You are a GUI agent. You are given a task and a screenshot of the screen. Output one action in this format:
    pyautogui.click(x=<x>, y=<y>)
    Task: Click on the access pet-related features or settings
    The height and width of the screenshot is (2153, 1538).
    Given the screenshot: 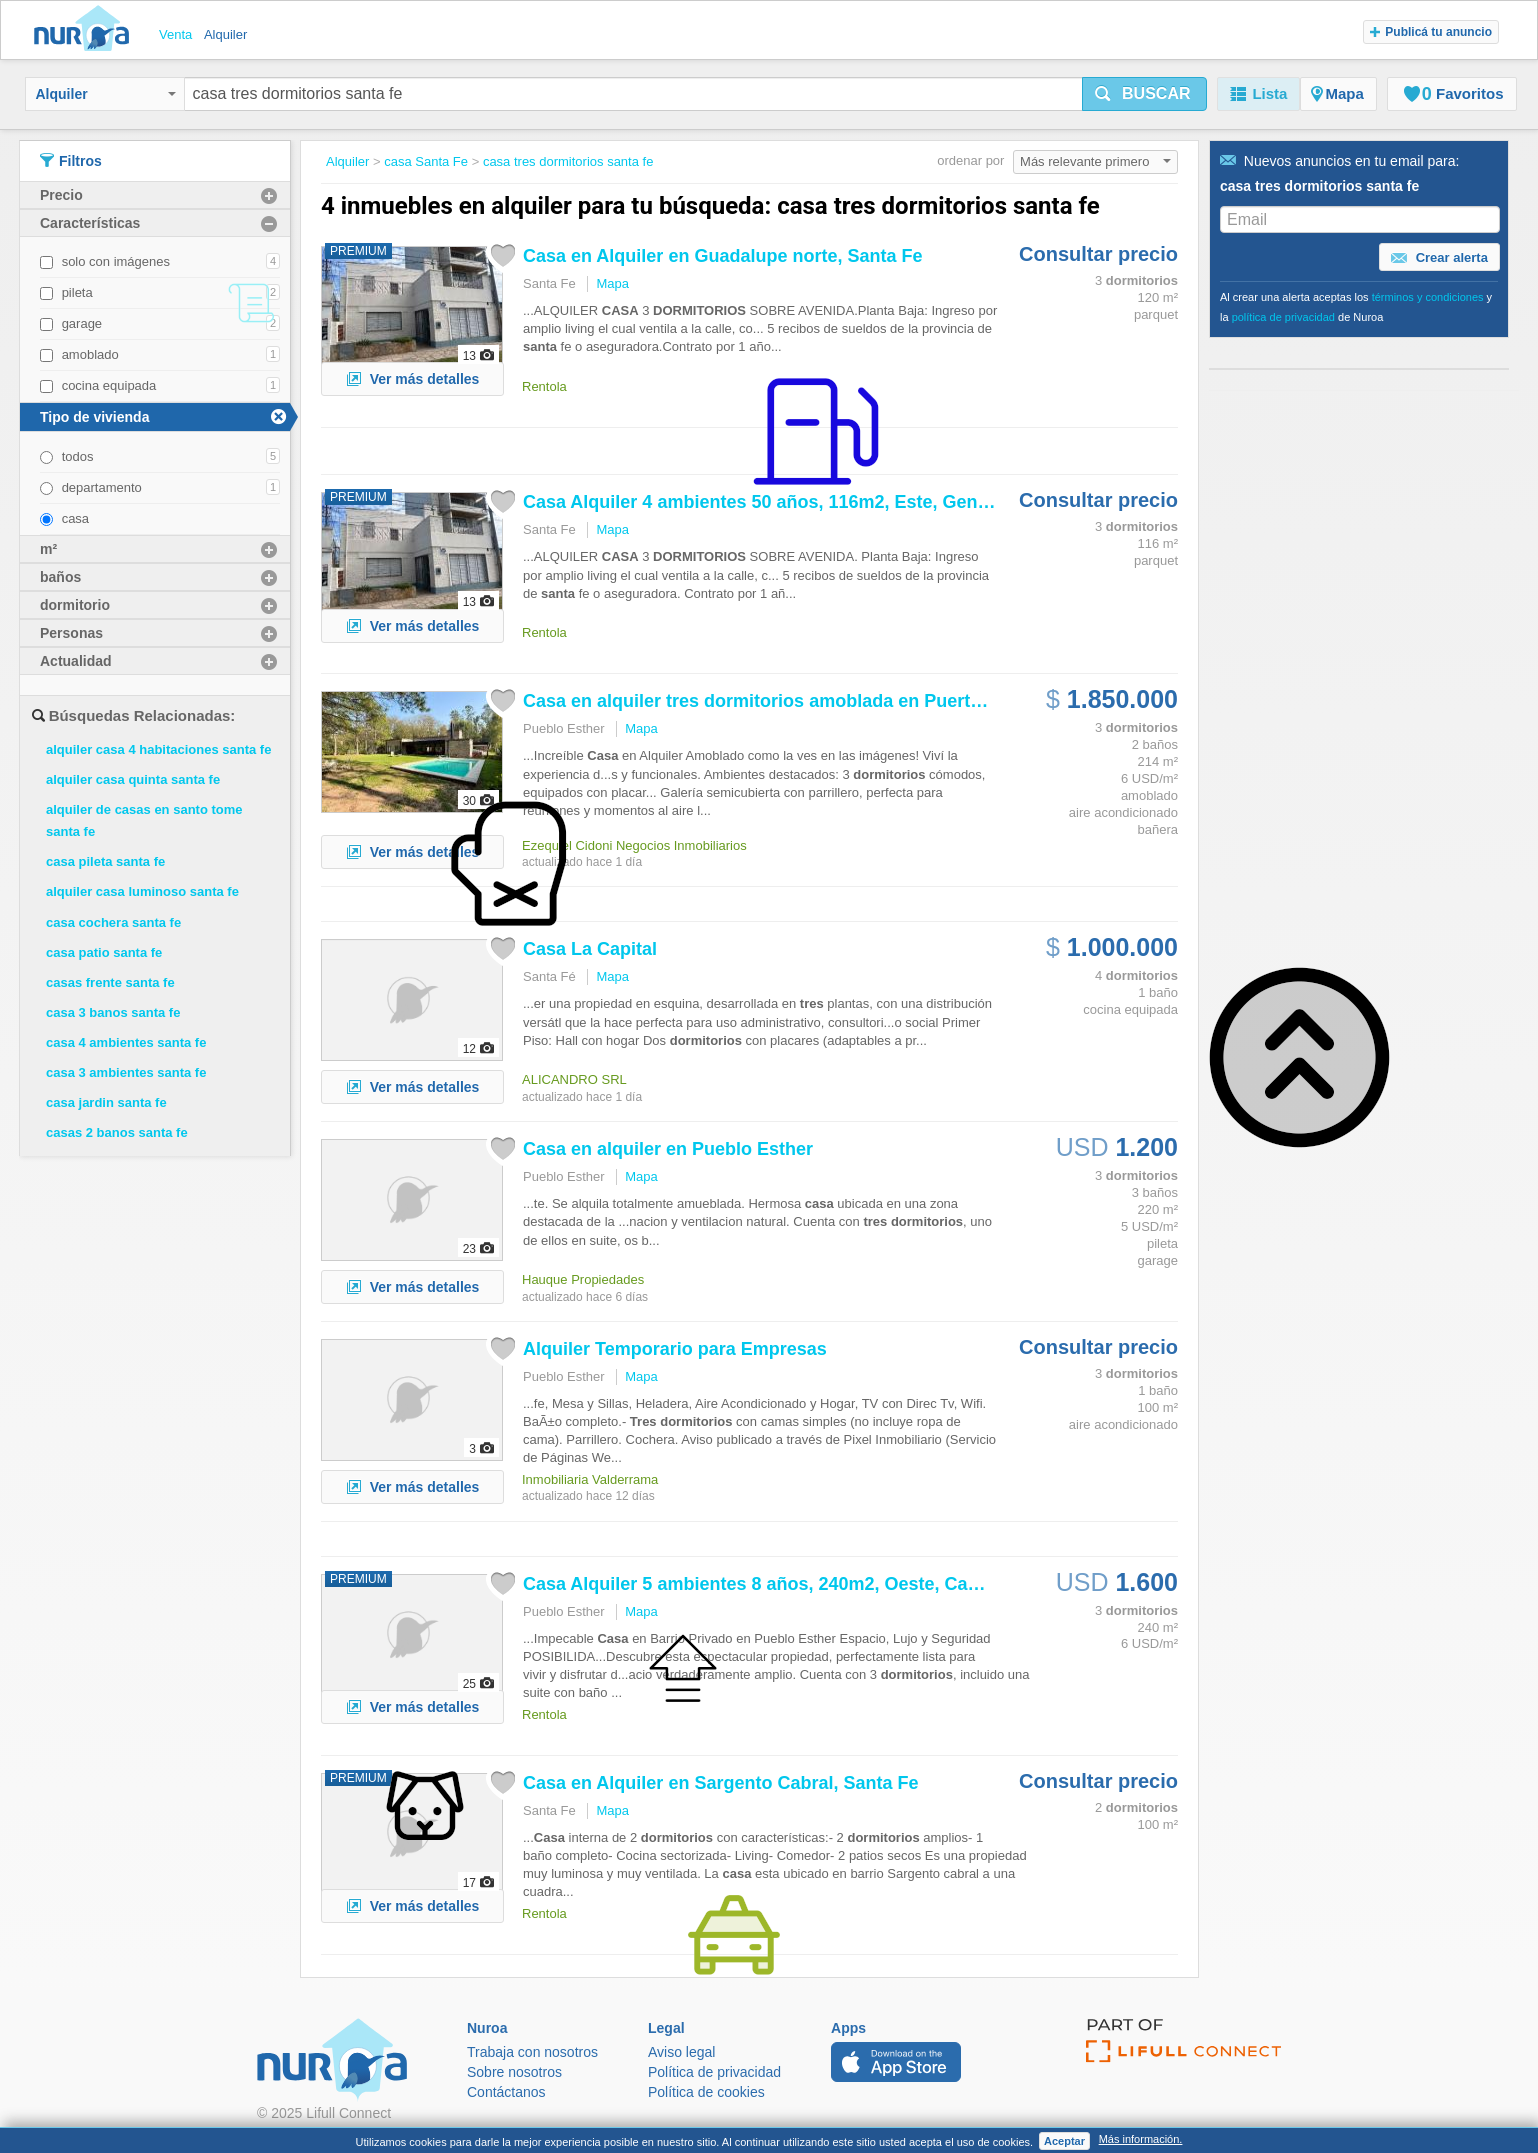 What is the action you would take?
    pyautogui.click(x=425, y=1807)
    